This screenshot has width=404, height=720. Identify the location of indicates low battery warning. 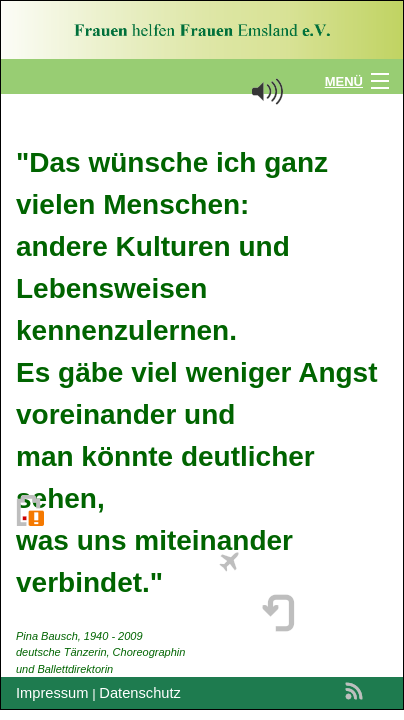
(28, 510).